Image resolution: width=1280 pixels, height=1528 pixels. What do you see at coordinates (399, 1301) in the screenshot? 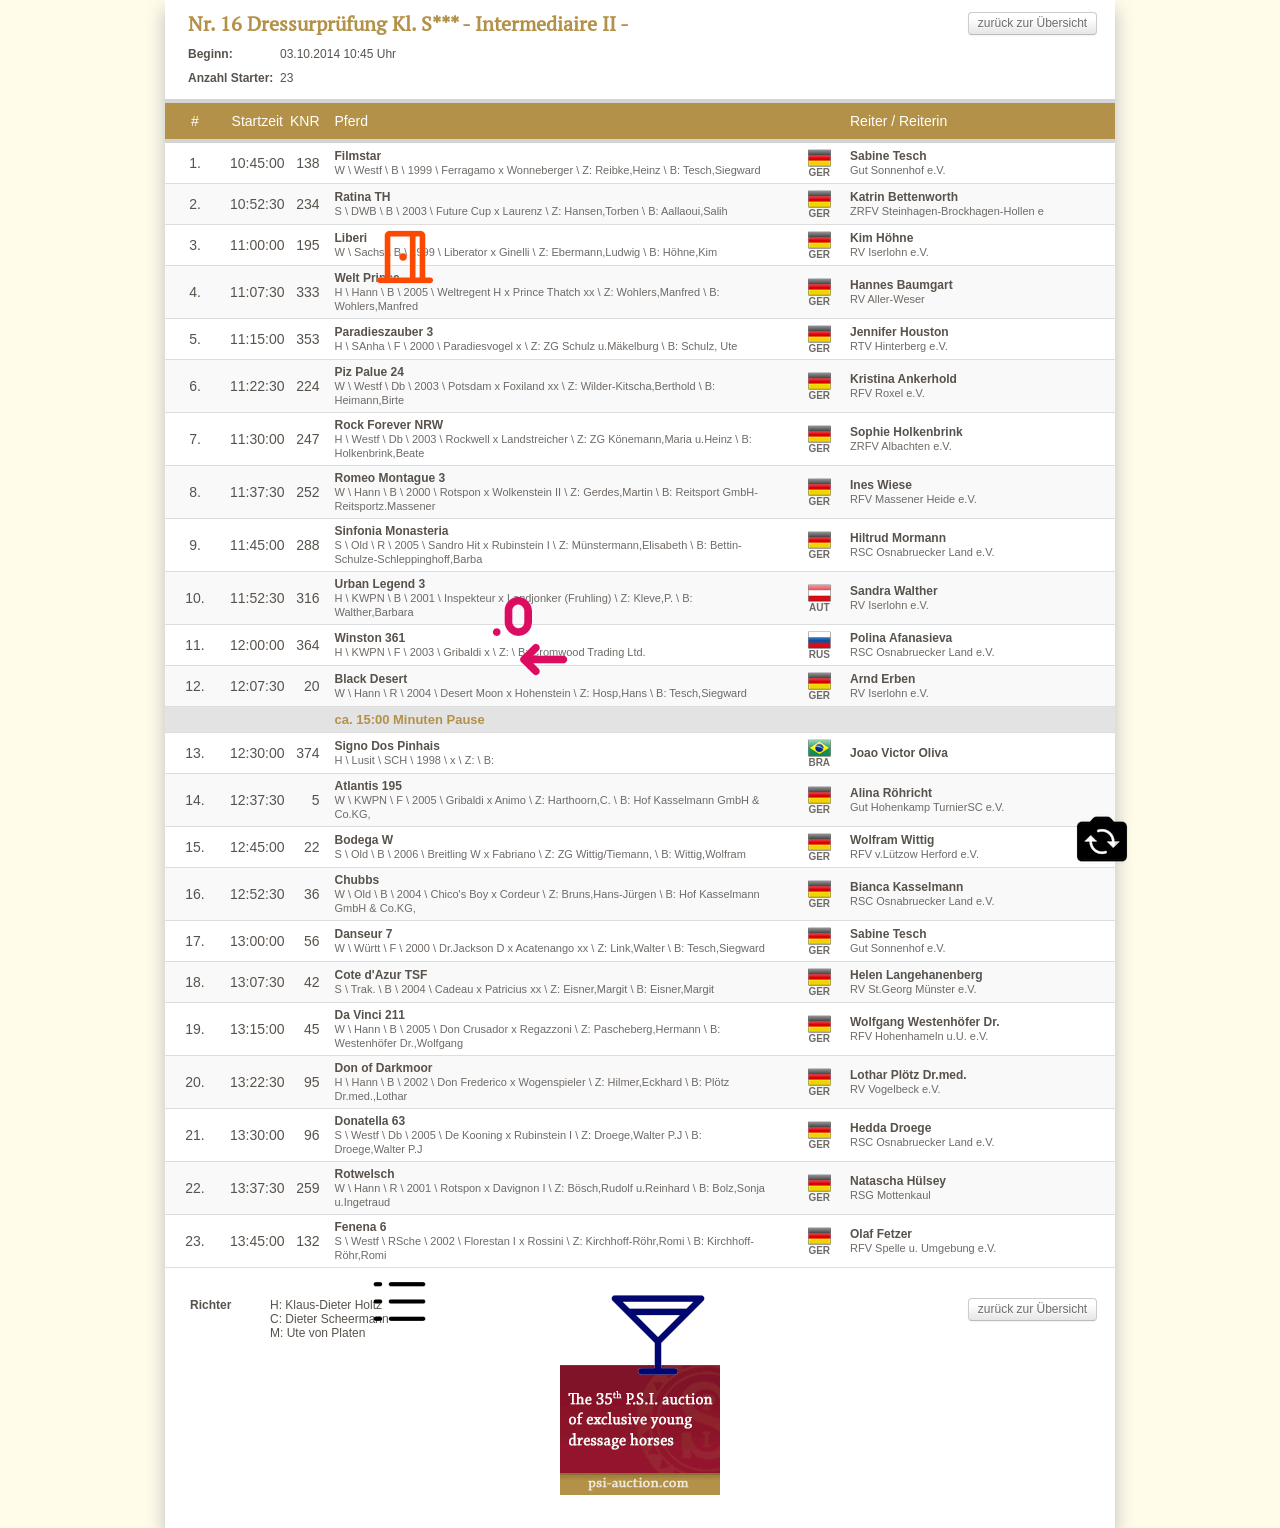
I see `view a bulleted list` at bounding box center [399, 1301].